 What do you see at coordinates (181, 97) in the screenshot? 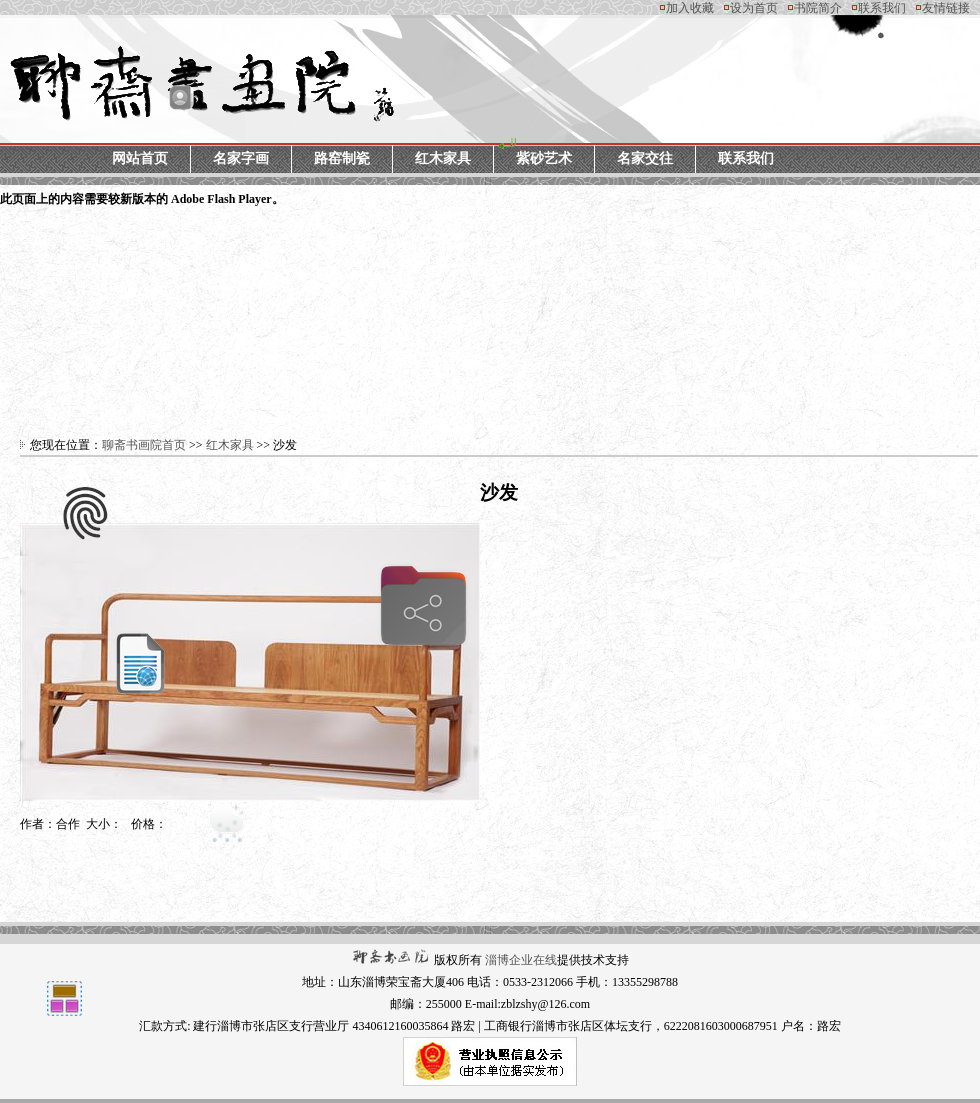
I see `open contacts app` at bounding box center [181, 97].